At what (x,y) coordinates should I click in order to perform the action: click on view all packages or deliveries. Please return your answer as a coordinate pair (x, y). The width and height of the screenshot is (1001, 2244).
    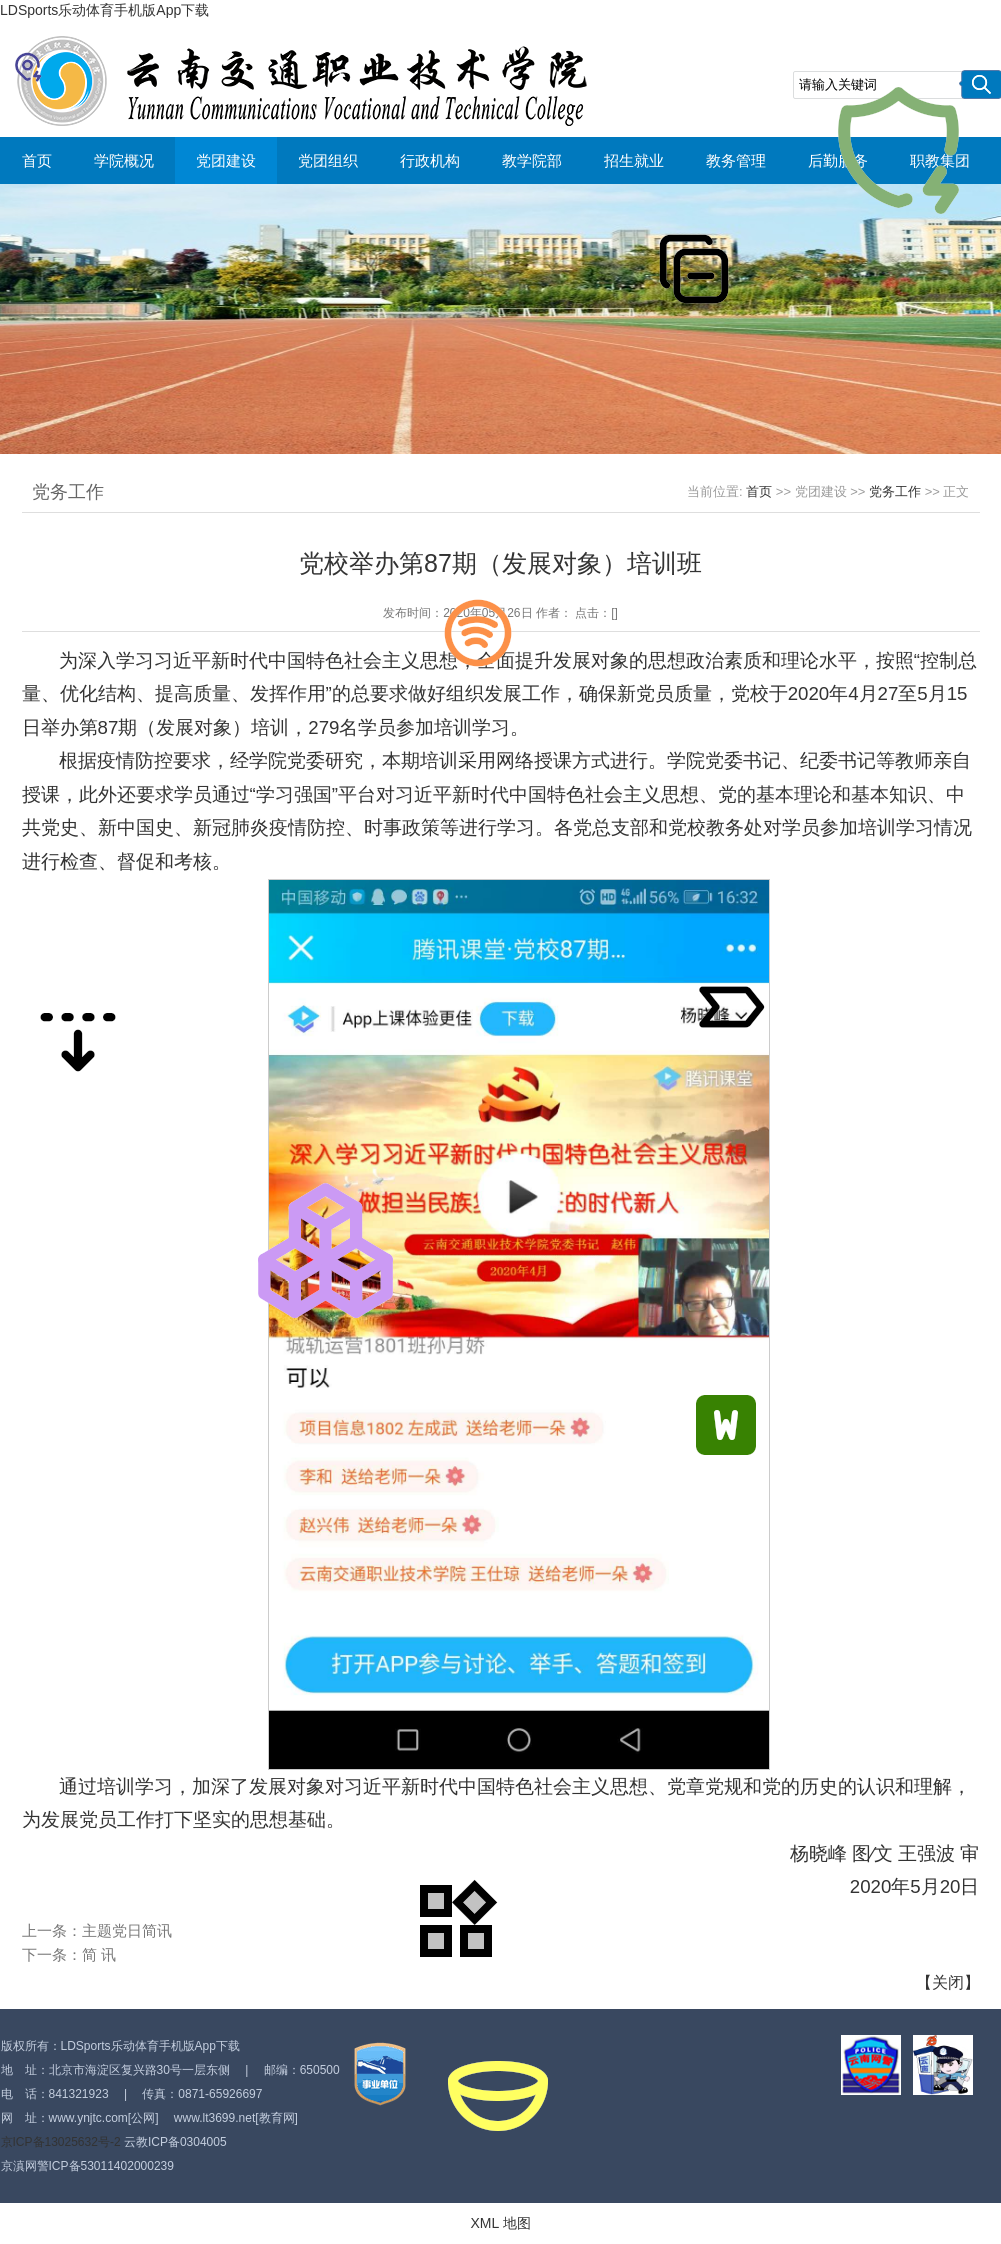
    Looking at the image, I should click on (325, 1250).